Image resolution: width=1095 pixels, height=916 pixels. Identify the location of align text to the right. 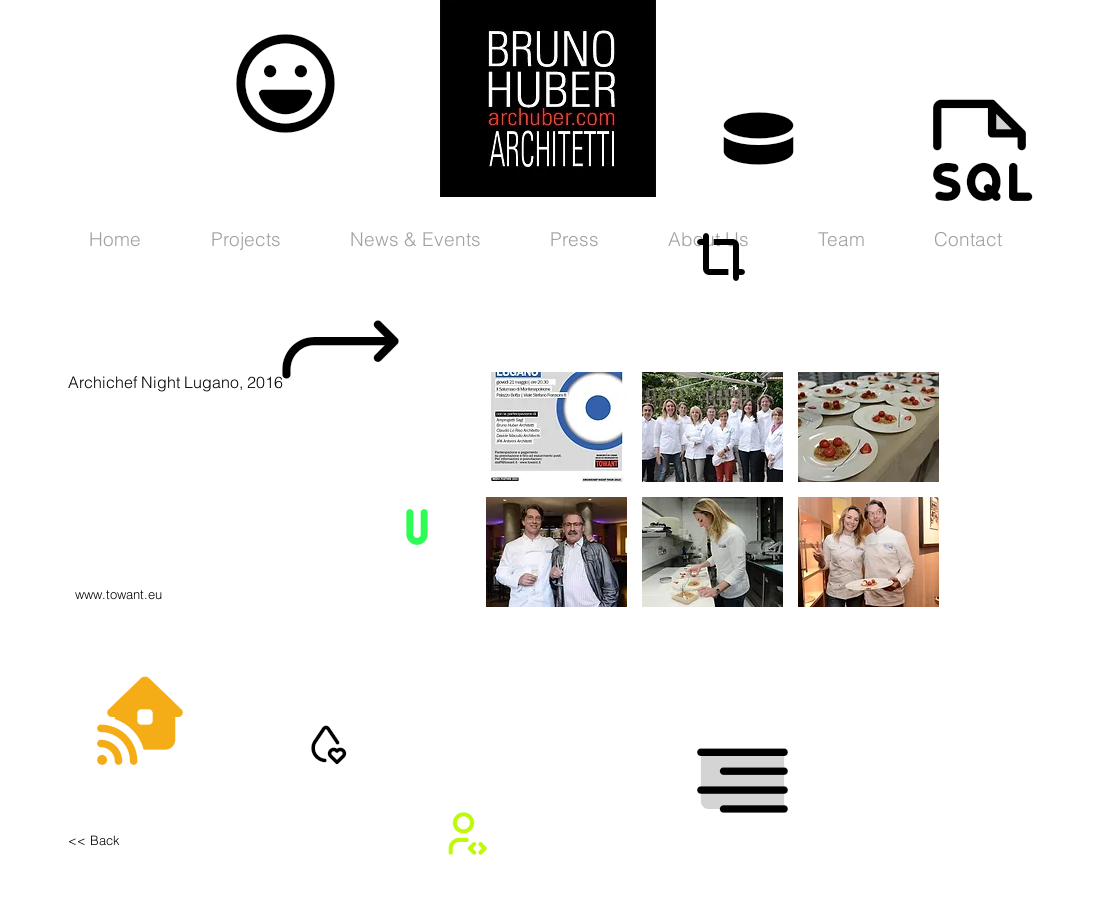
(742, 782).